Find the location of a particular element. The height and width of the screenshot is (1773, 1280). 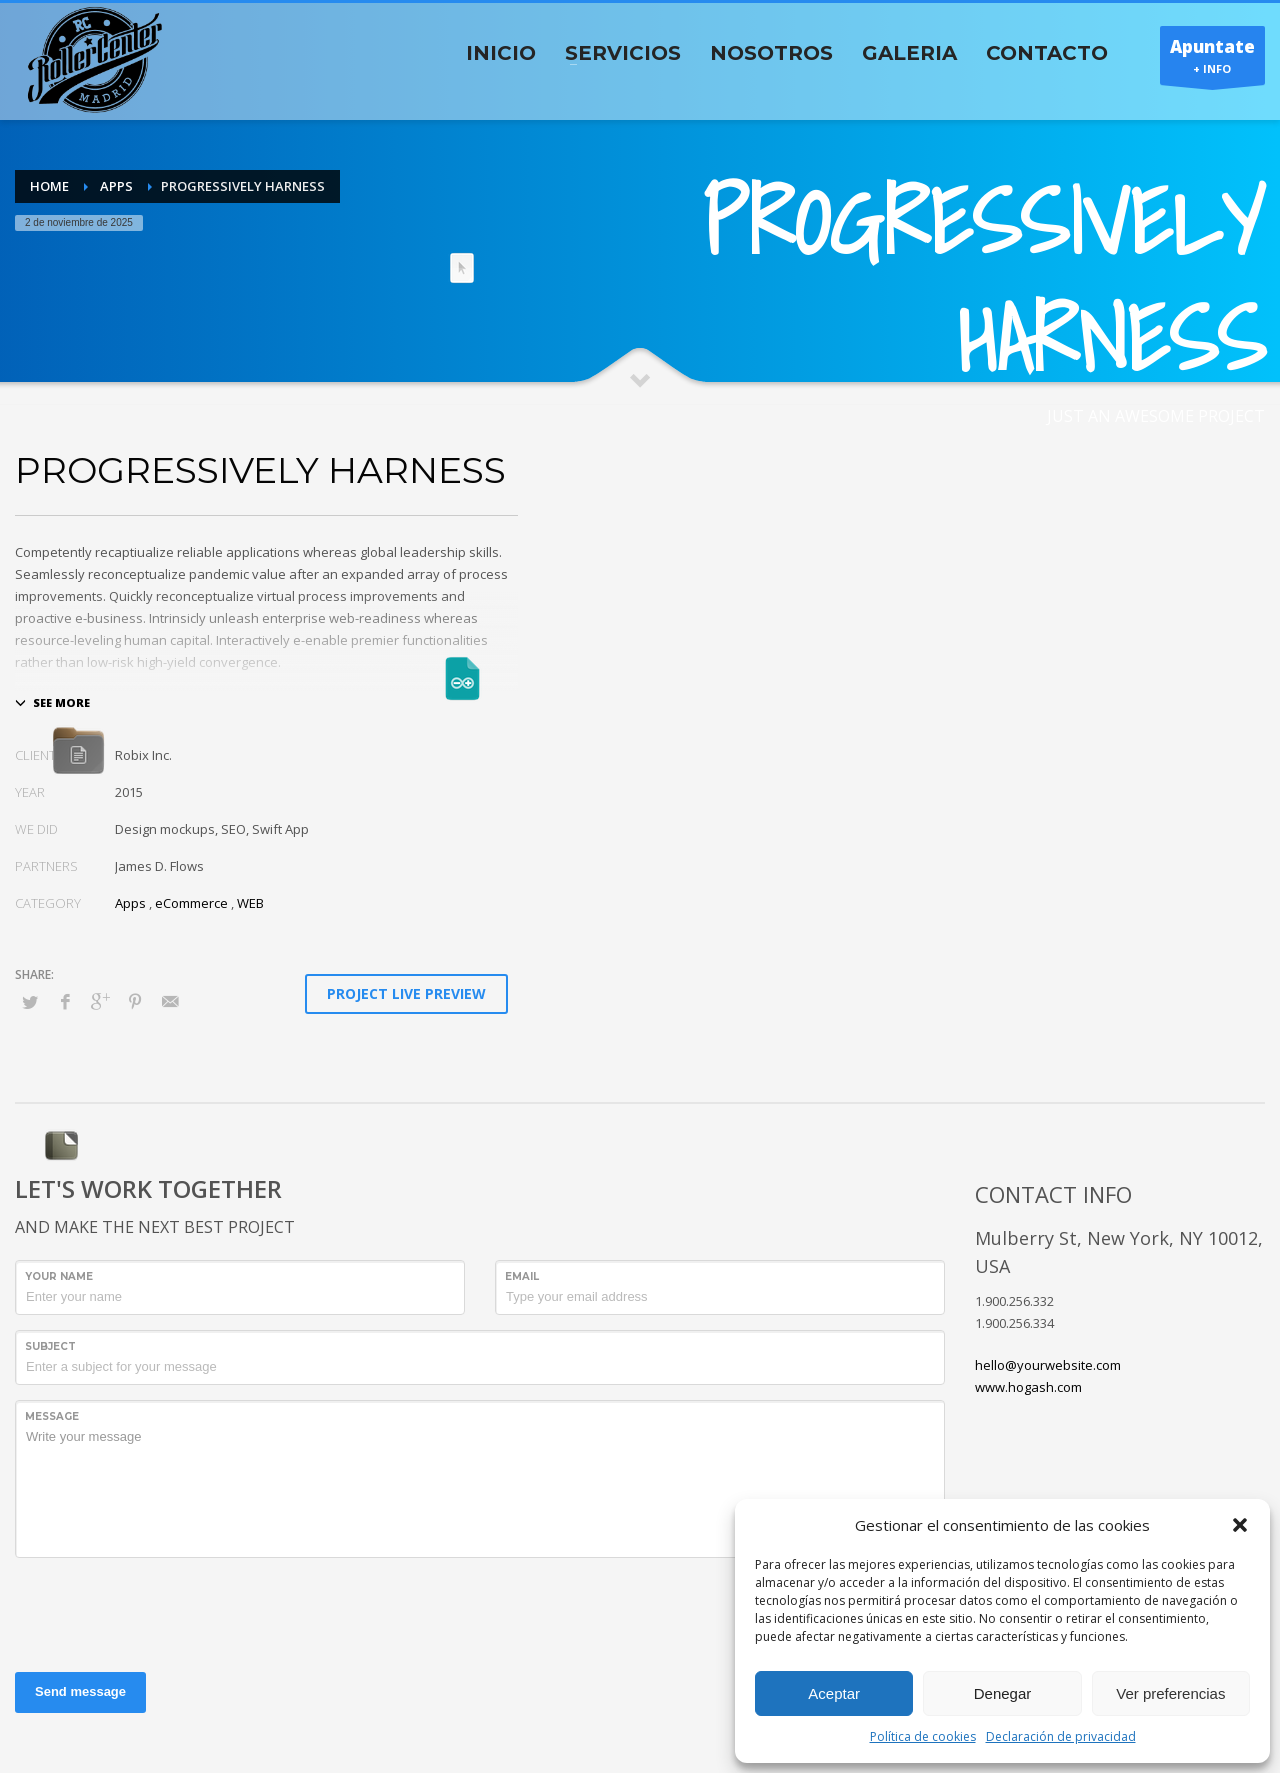

open your documents folder is located at coordinates (78, 750).